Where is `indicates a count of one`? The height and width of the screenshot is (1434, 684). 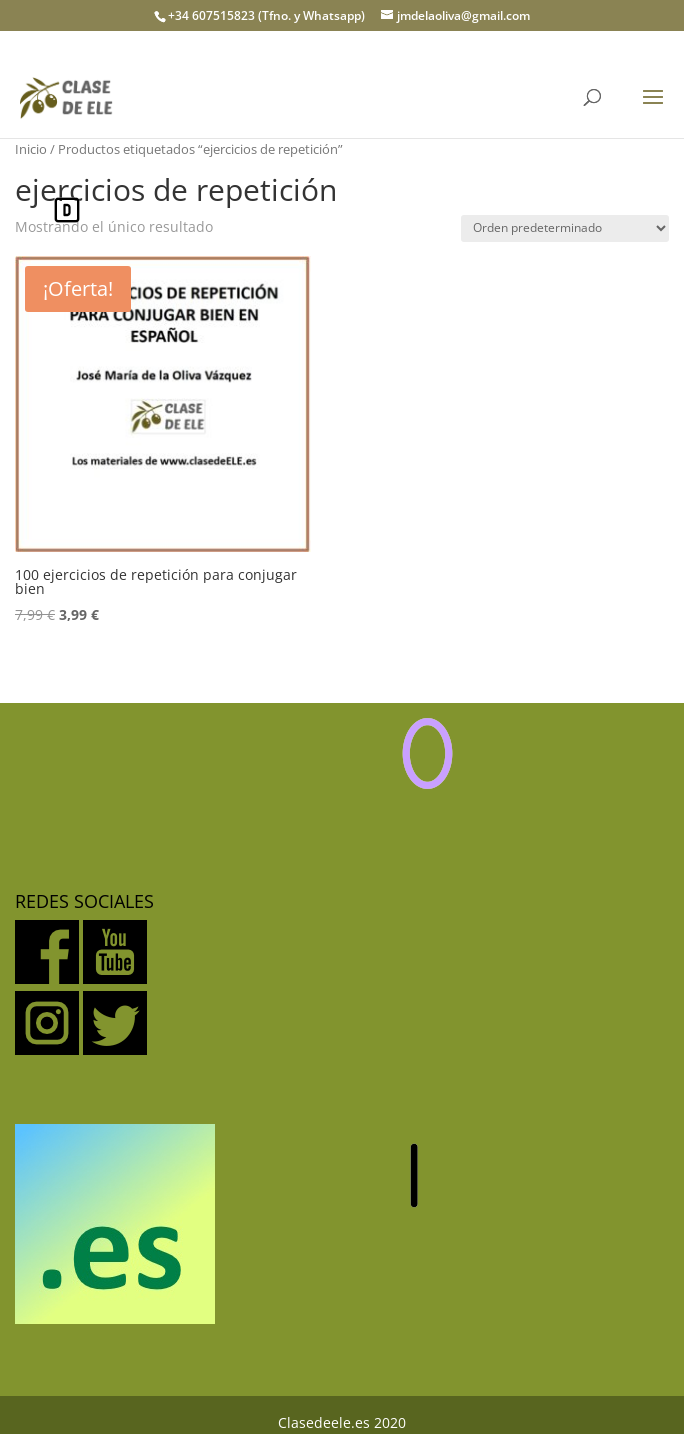
indicates a count of one is located at coordinates (442, 1175).